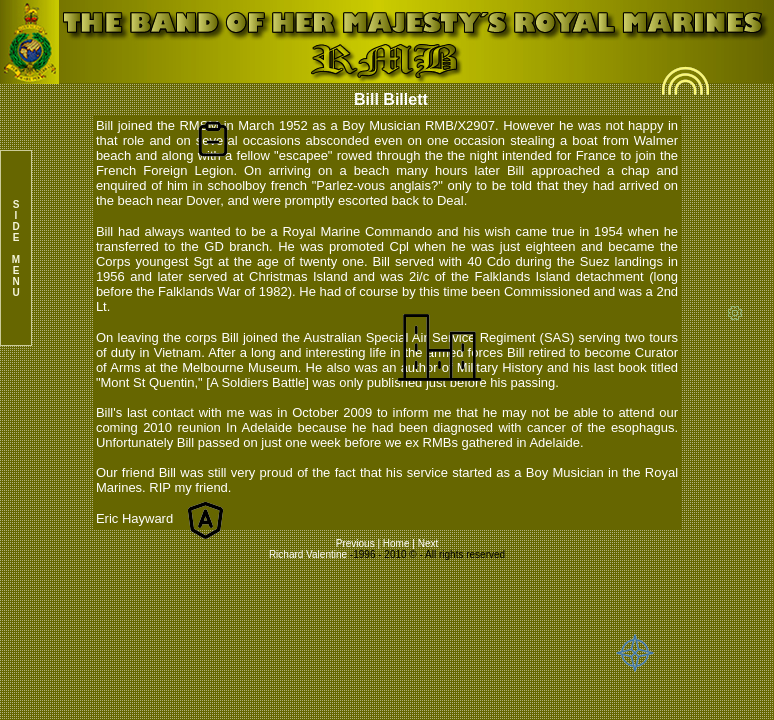 This screenshot has width=774, height=720. I want to click on access settings or preferences, so click(735, 313).